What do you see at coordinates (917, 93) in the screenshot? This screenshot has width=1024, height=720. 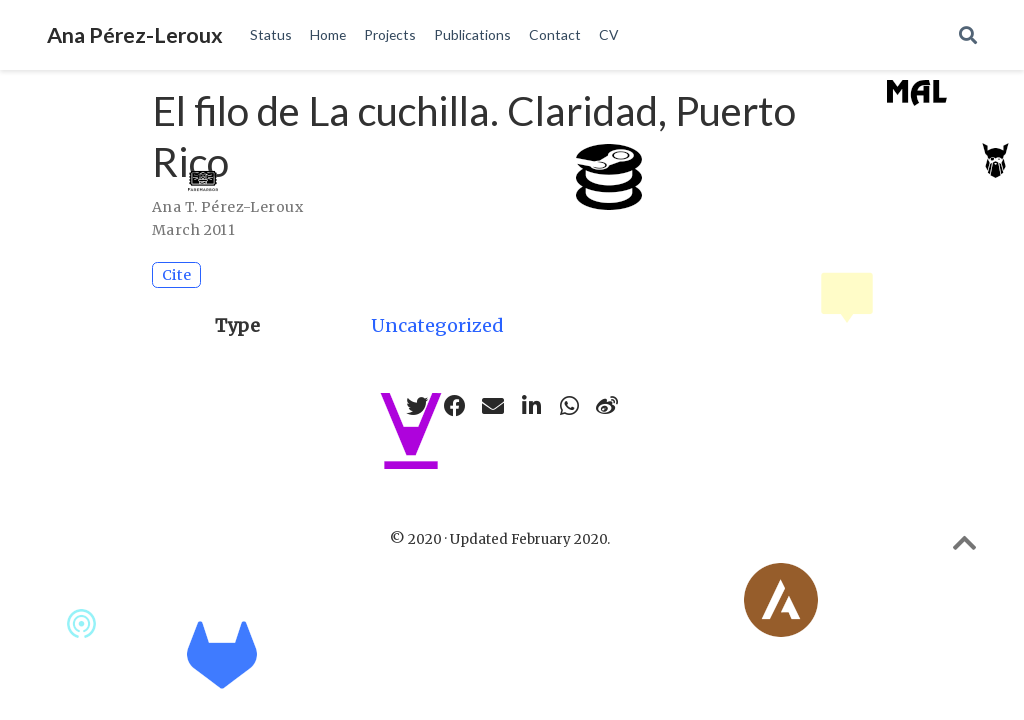 I see `open MyAnimeList app or website` at bounding box center [917, 93].